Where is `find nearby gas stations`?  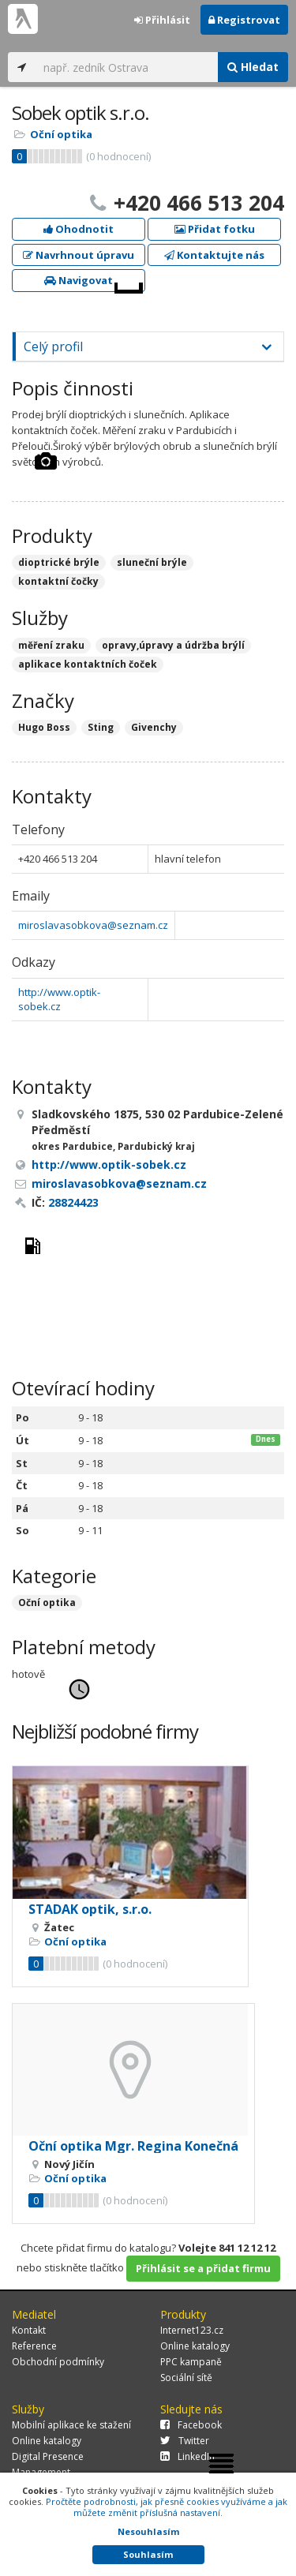 find nearby gas stations is located at coordinates (32, 1246).